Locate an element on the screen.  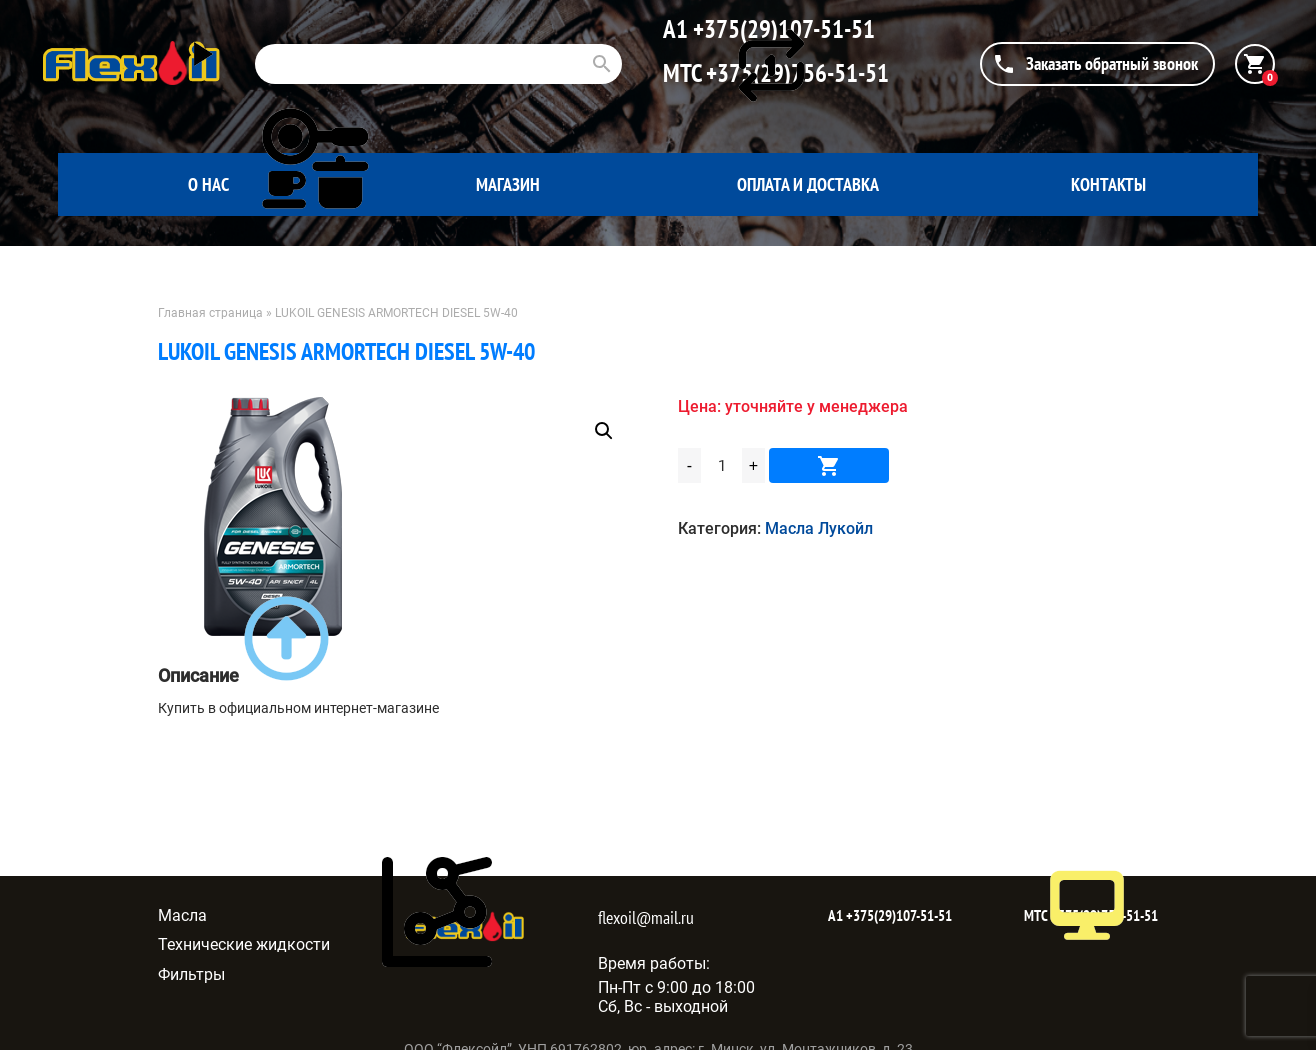
scroll to top of page is located at coordinates (286, 638).